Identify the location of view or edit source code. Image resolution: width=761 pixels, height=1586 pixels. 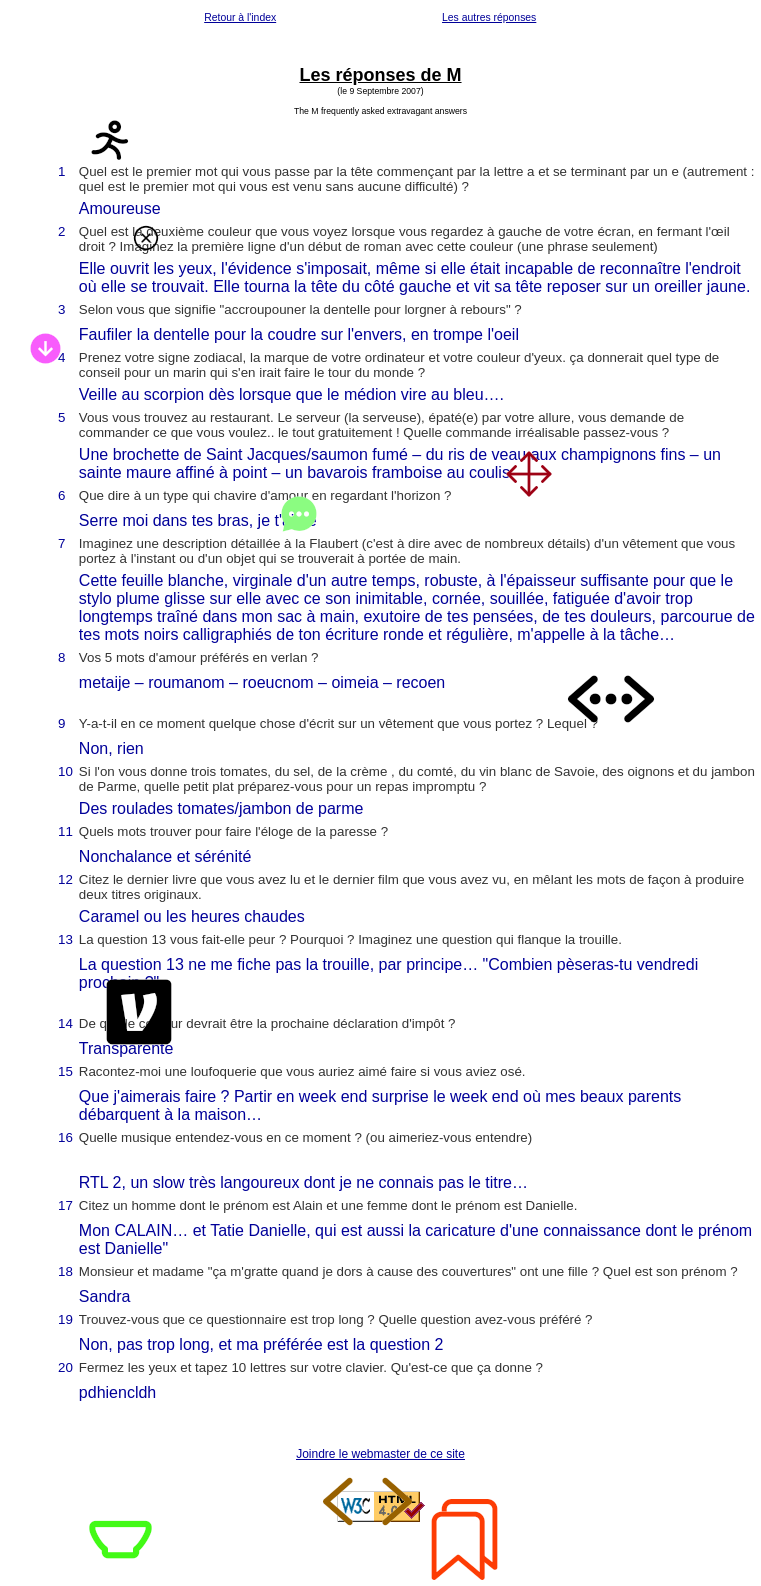
(367, 1501).